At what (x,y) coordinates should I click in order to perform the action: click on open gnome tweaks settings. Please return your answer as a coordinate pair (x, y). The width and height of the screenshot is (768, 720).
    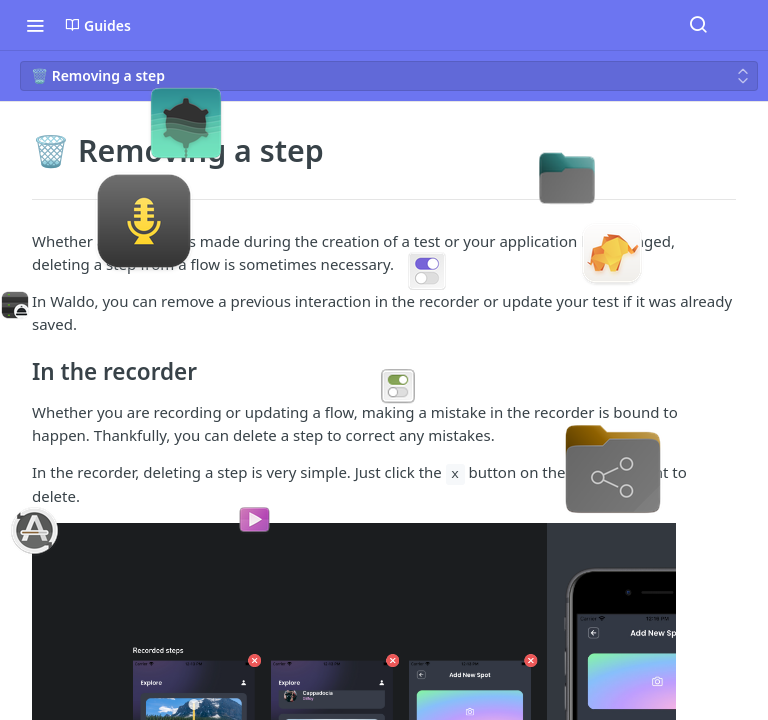
    Looking at the image, I should click on (398, 386).